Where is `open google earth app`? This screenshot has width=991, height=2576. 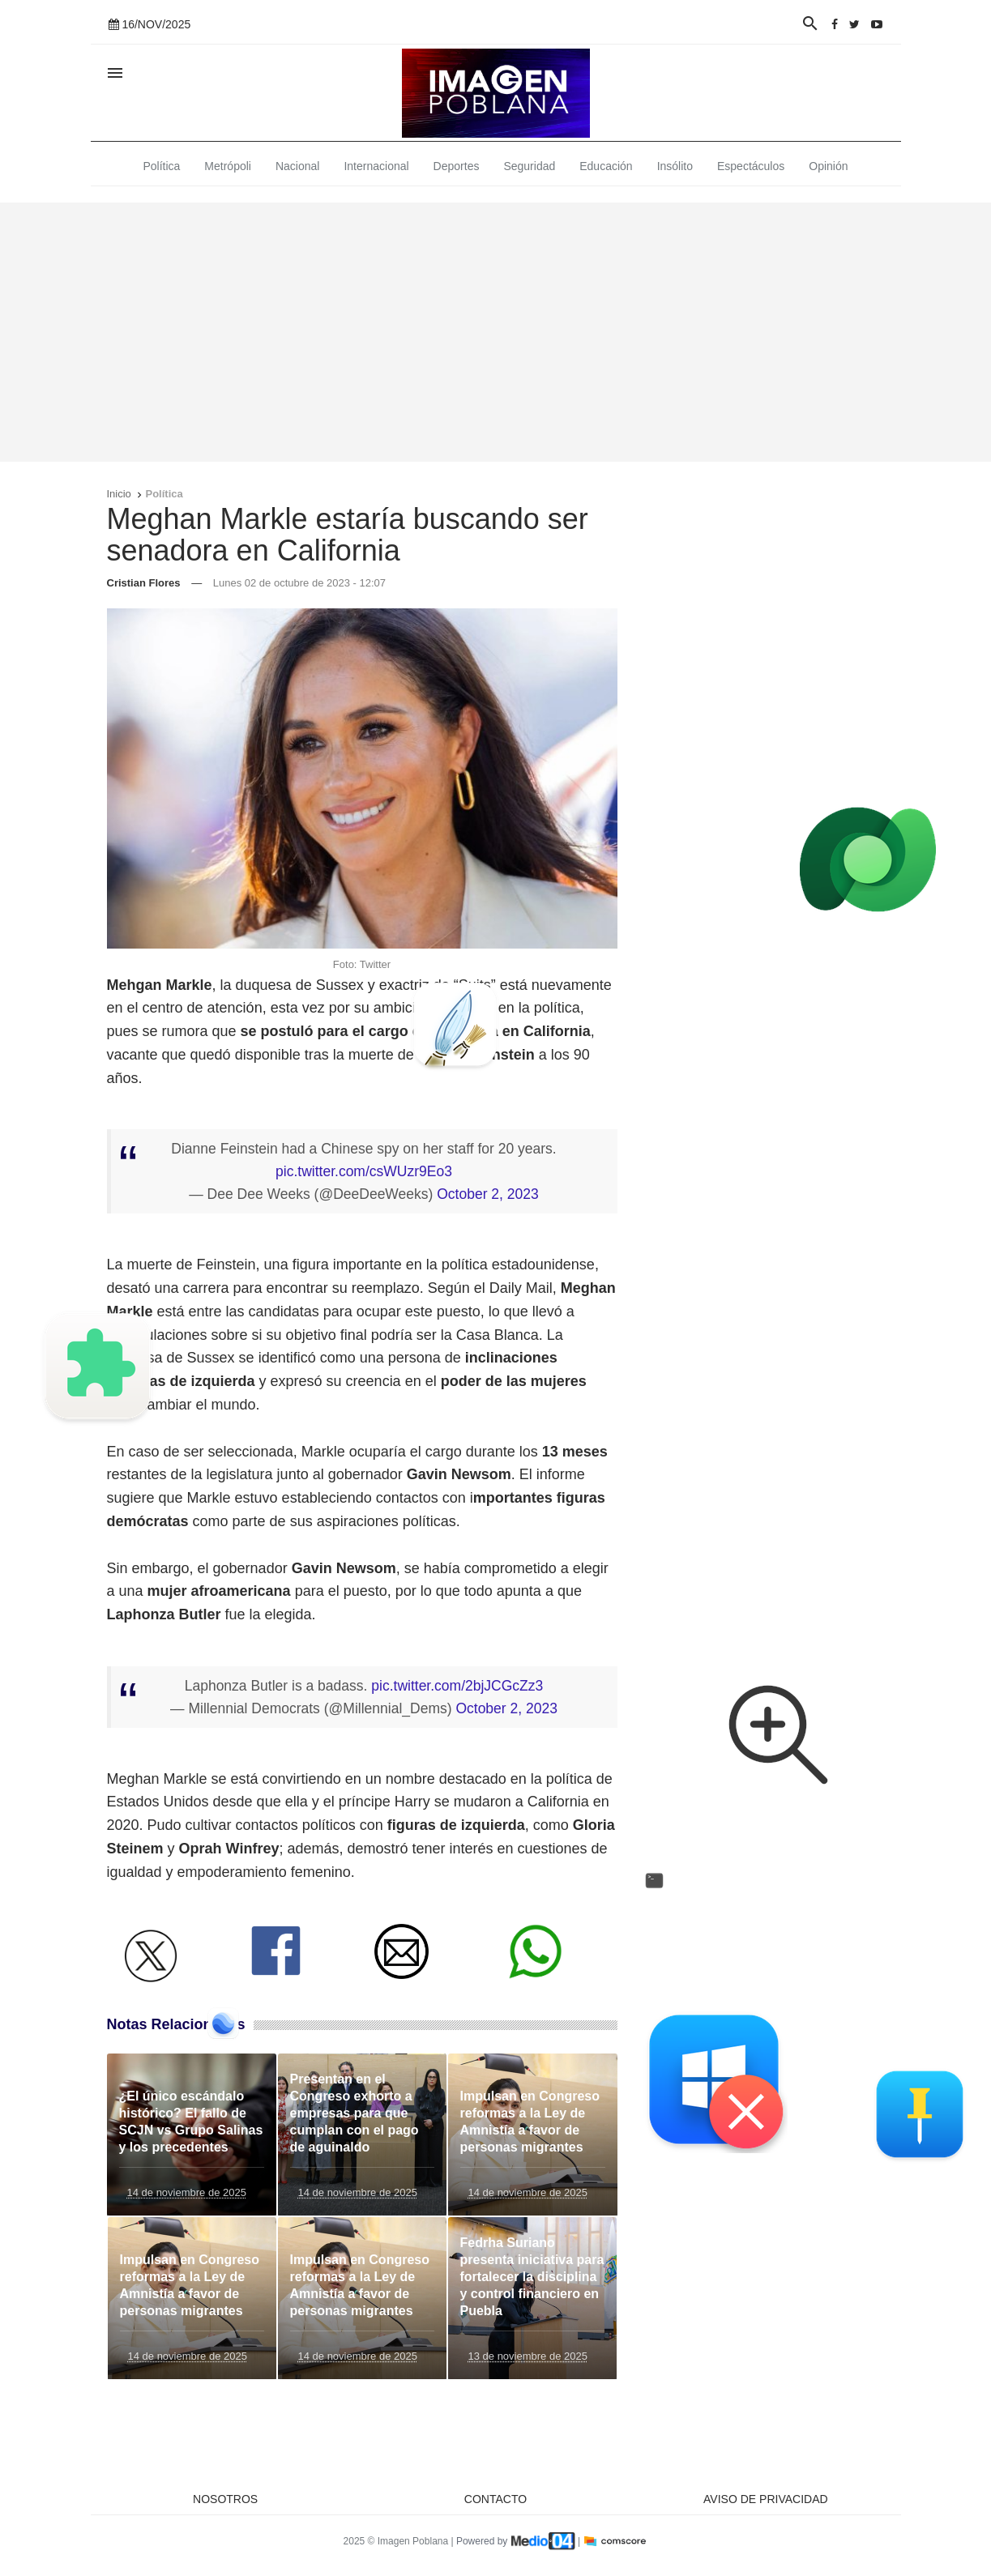 open google earth app is located at coordinates (223, 2023).